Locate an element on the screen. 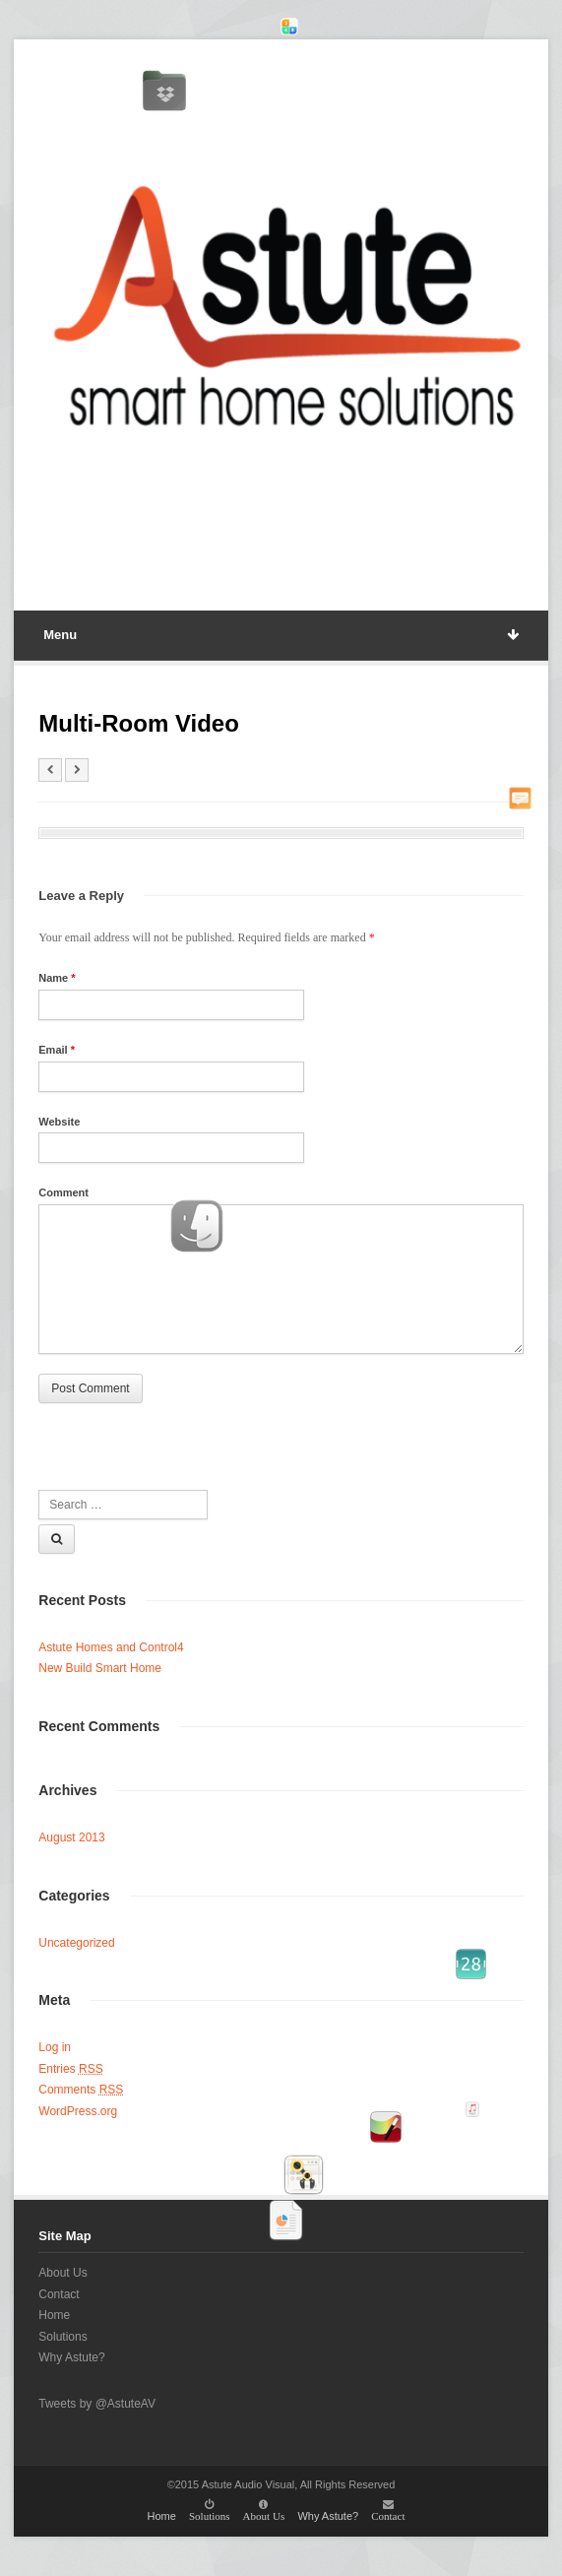 This screenshot has height=2576, width=562. open winetricks application is located at coordinates (386, 2127).